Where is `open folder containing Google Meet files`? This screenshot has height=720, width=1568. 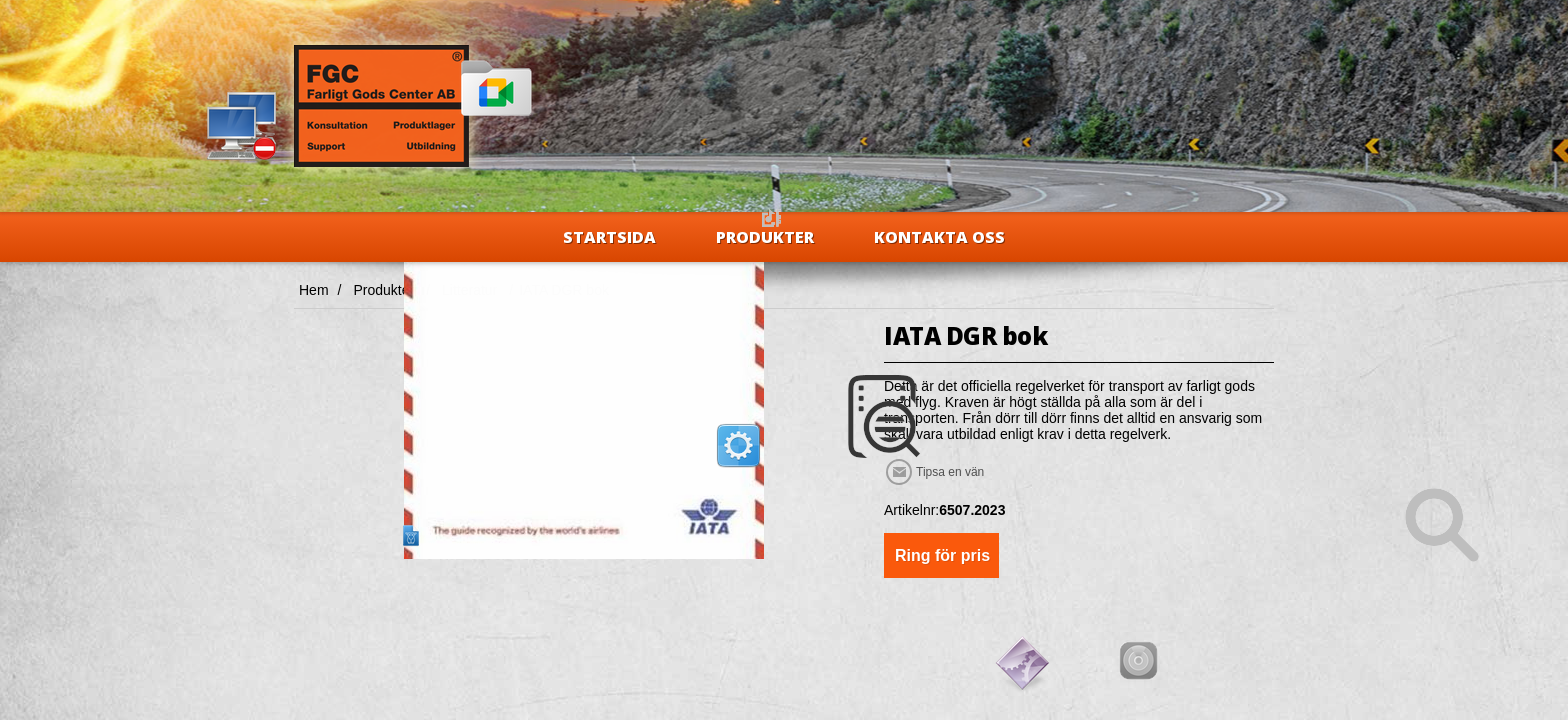 open folder containing Google Meet files is located at coordinates (496, 90).